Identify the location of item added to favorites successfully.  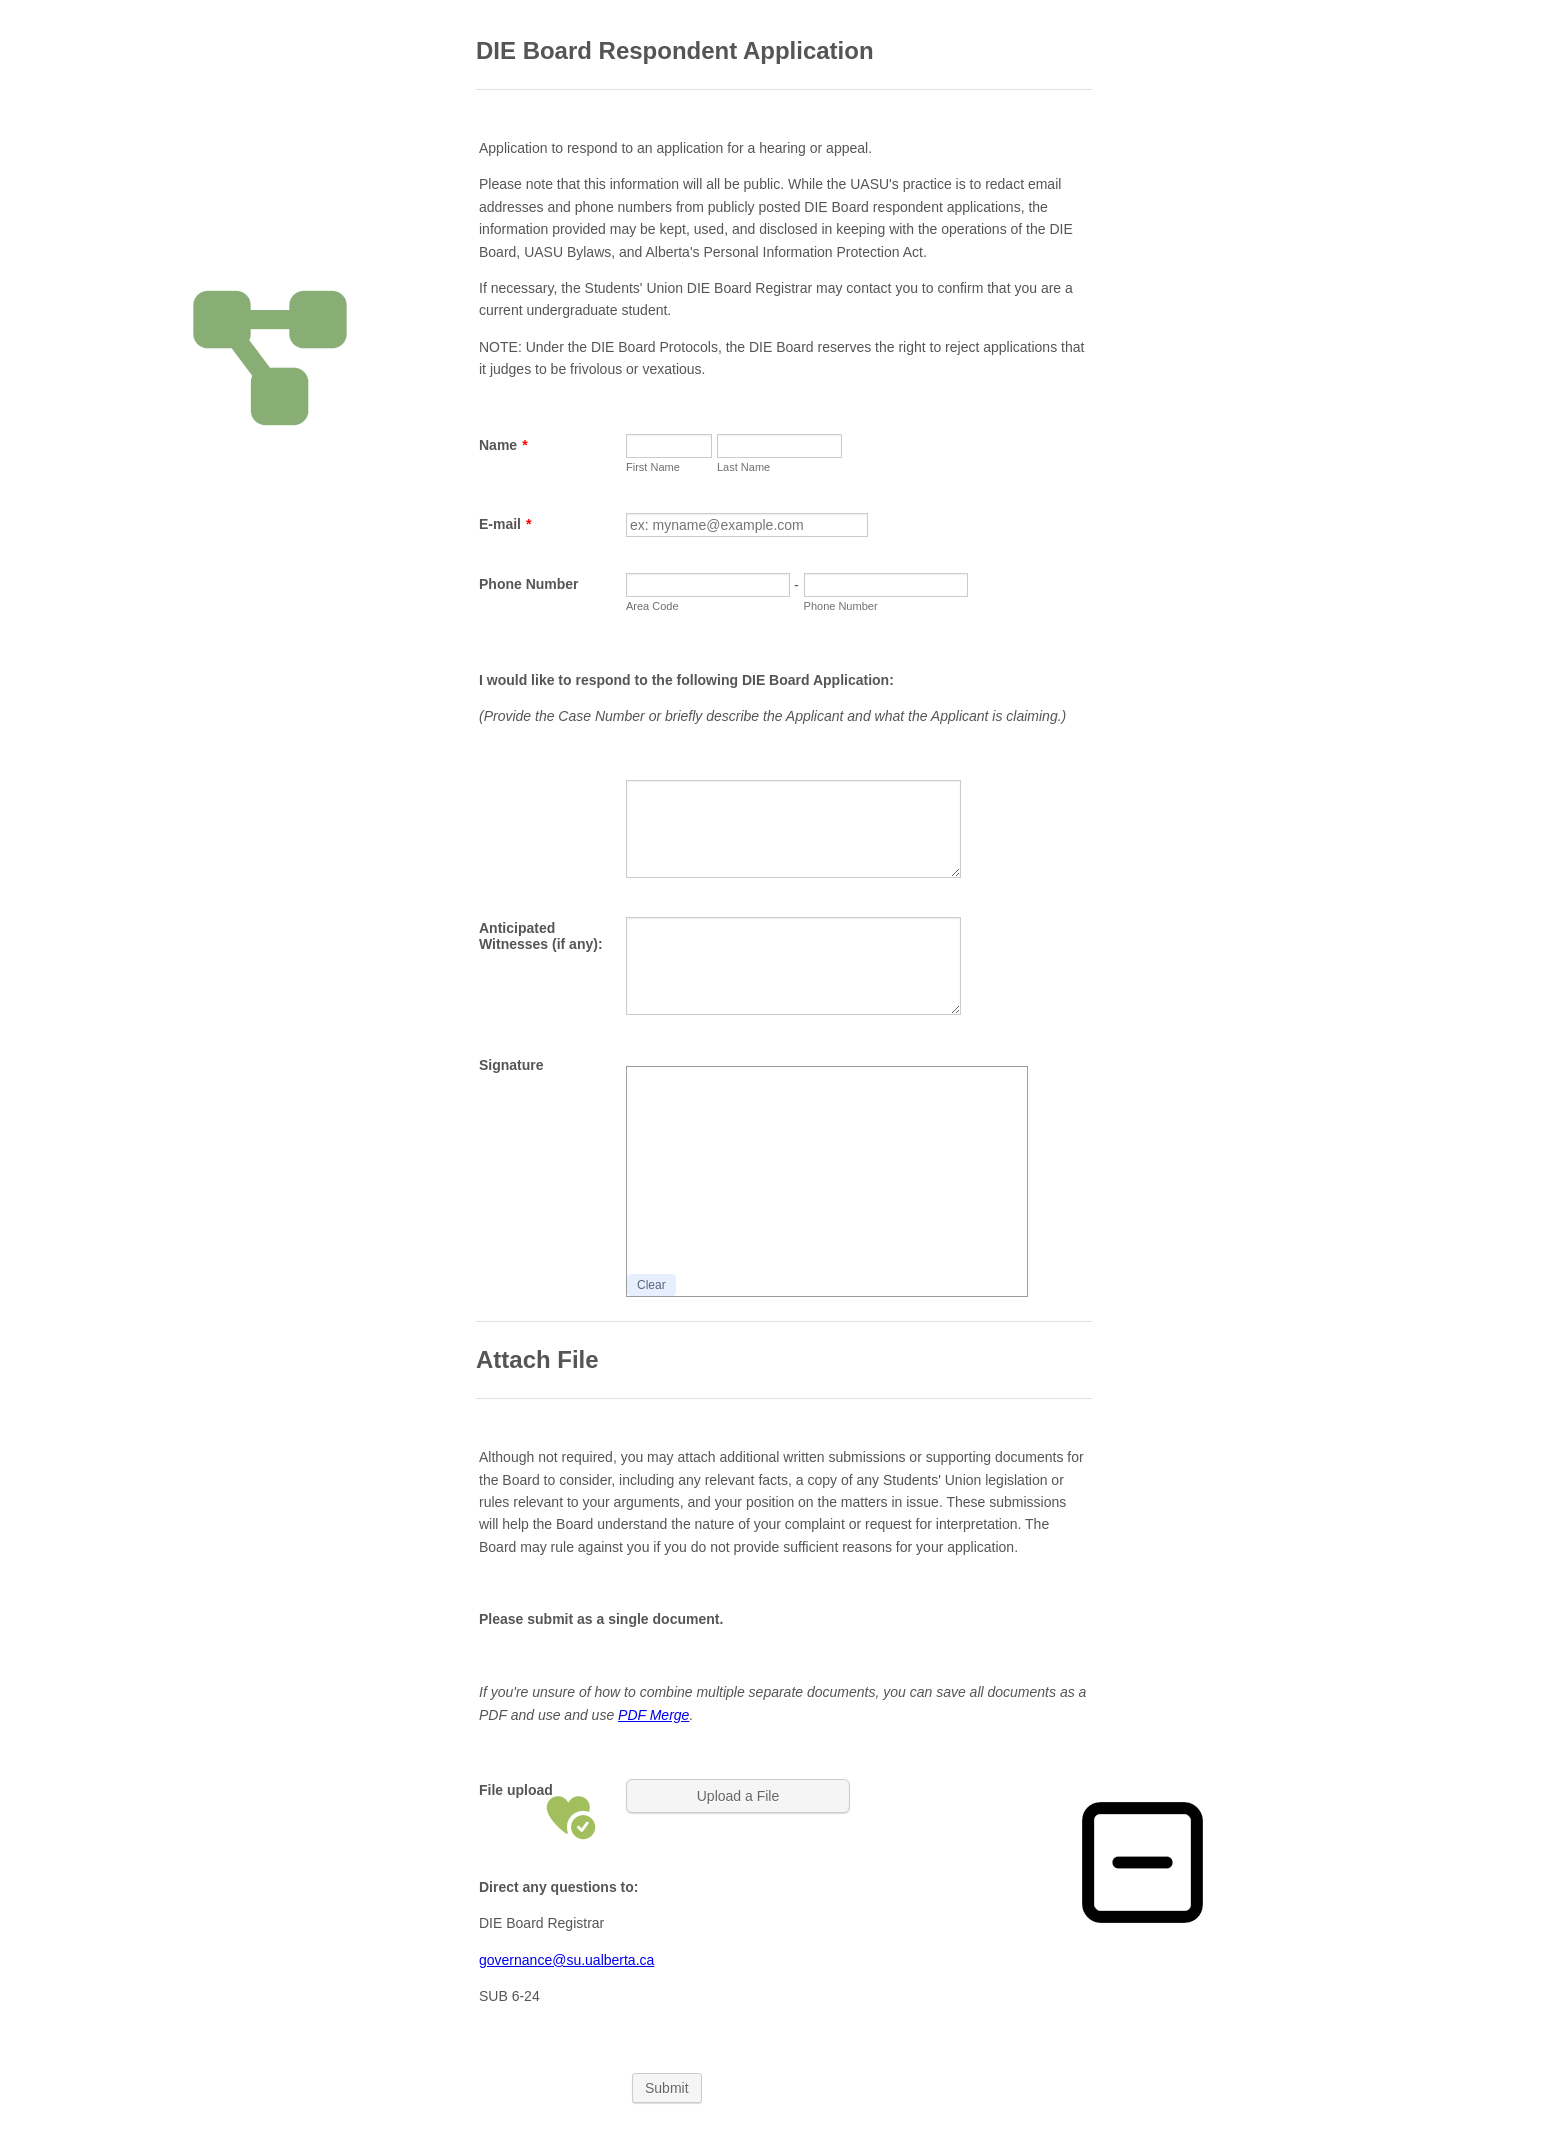
(571, 1815).